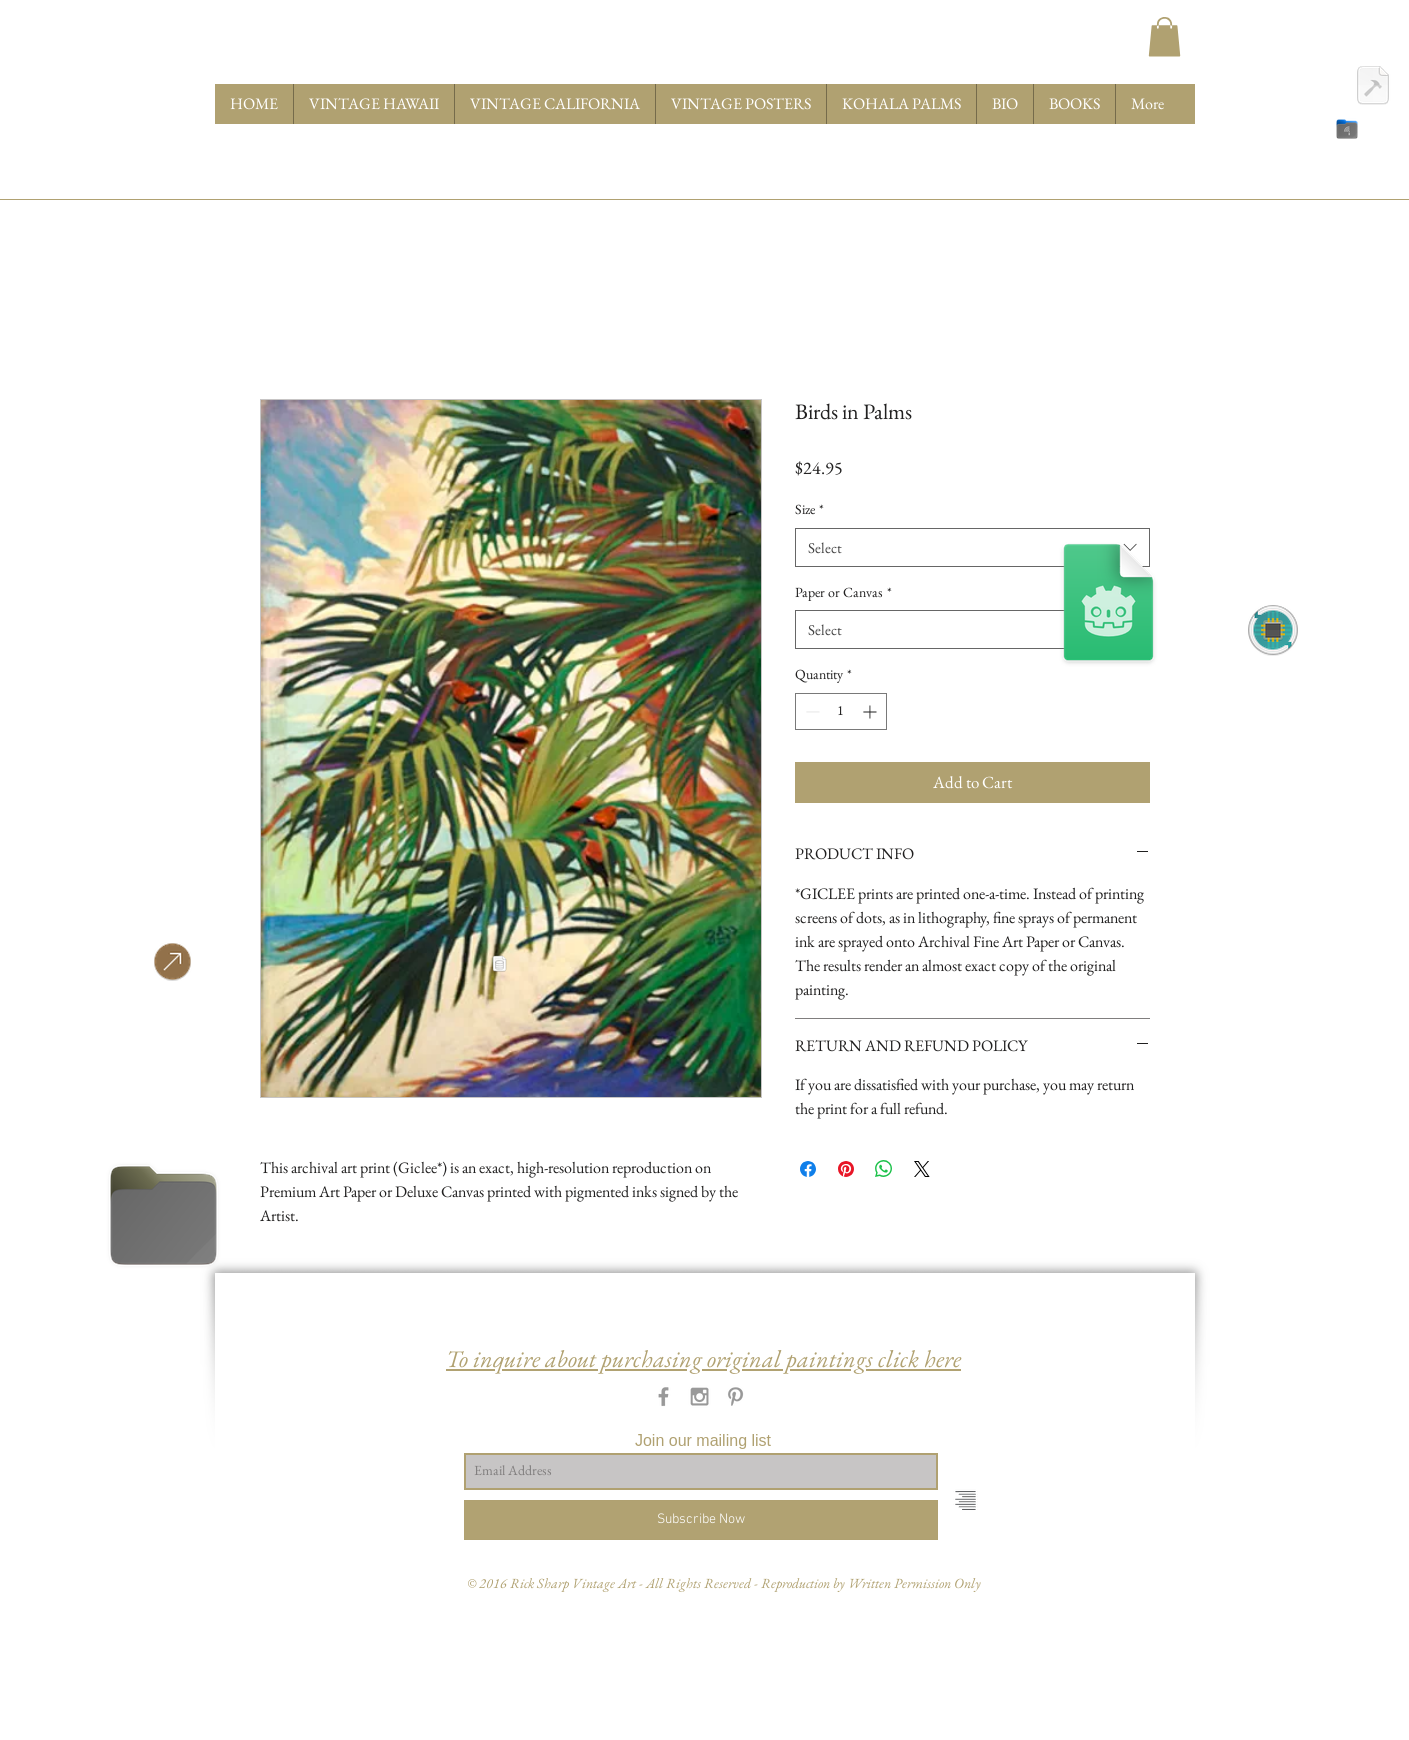 This screenshot has height=1740, width=1409. Describe the element at coordinates (172, 961) in the screenshot. I see `indicates a symbolic link or shortcut to another file` at that location.